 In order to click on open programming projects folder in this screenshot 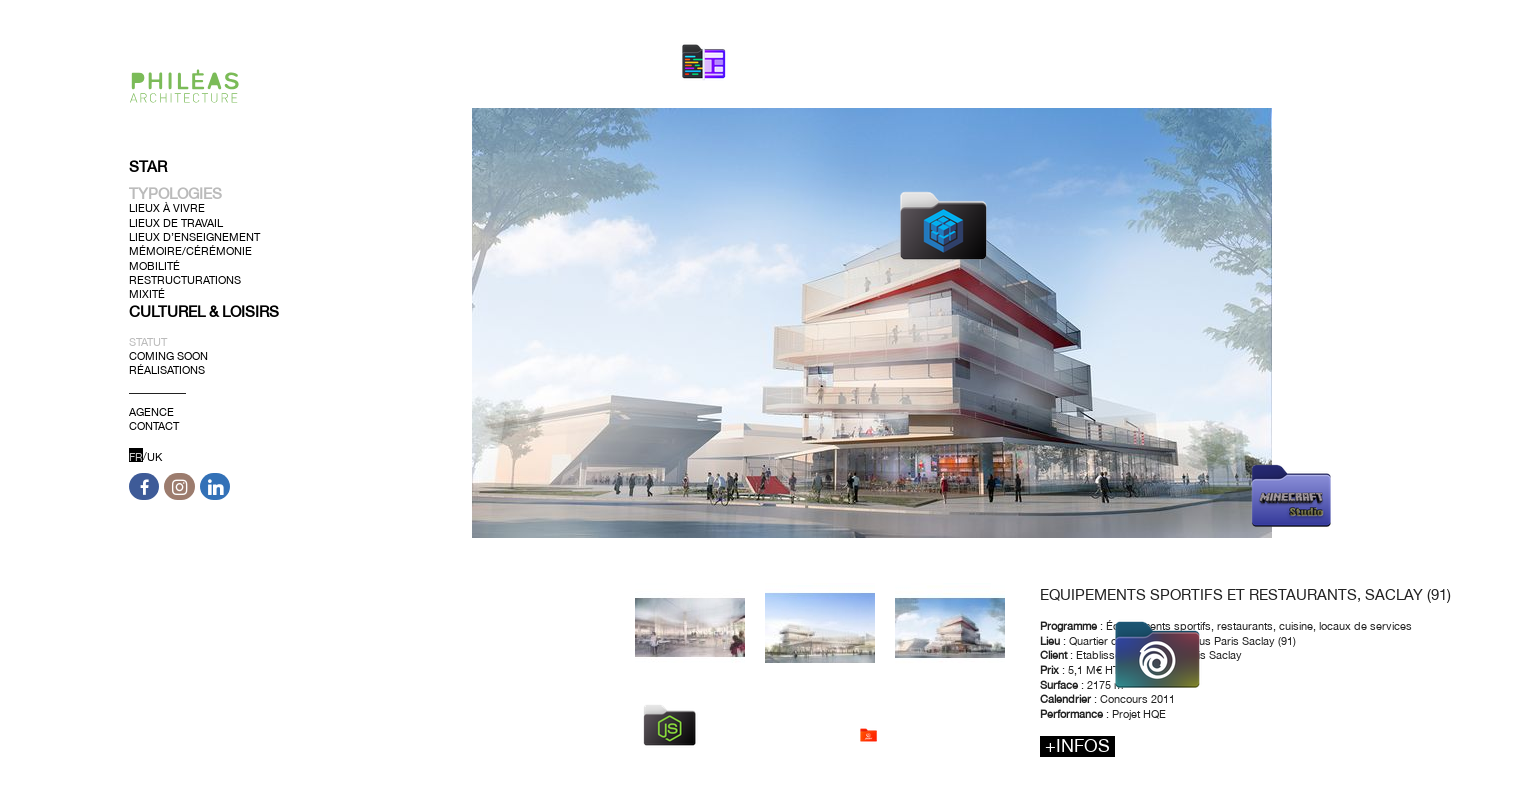, I will do `click(703, 62)`.